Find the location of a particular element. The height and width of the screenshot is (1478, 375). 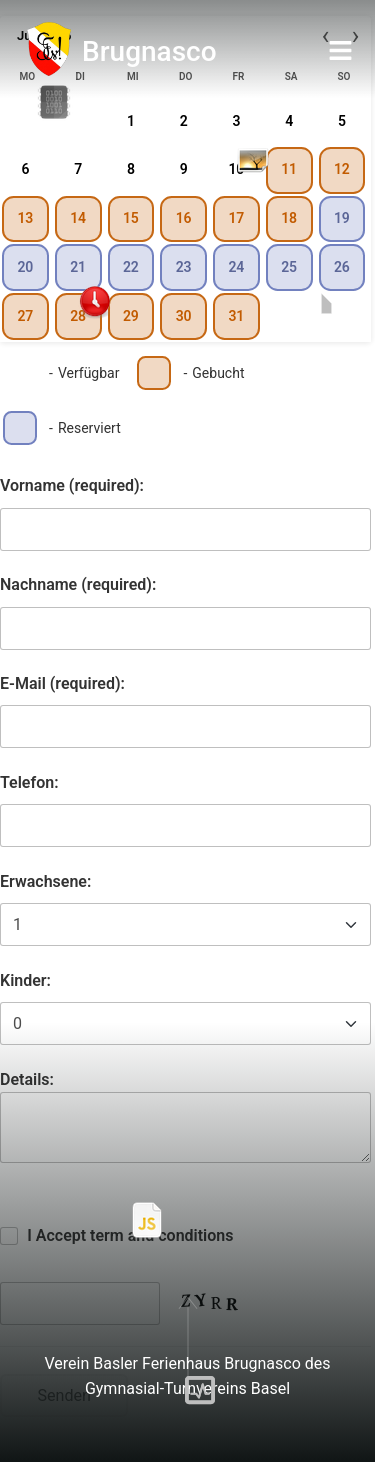

a javascript file in your file system is located at coordinates (147, 1220).